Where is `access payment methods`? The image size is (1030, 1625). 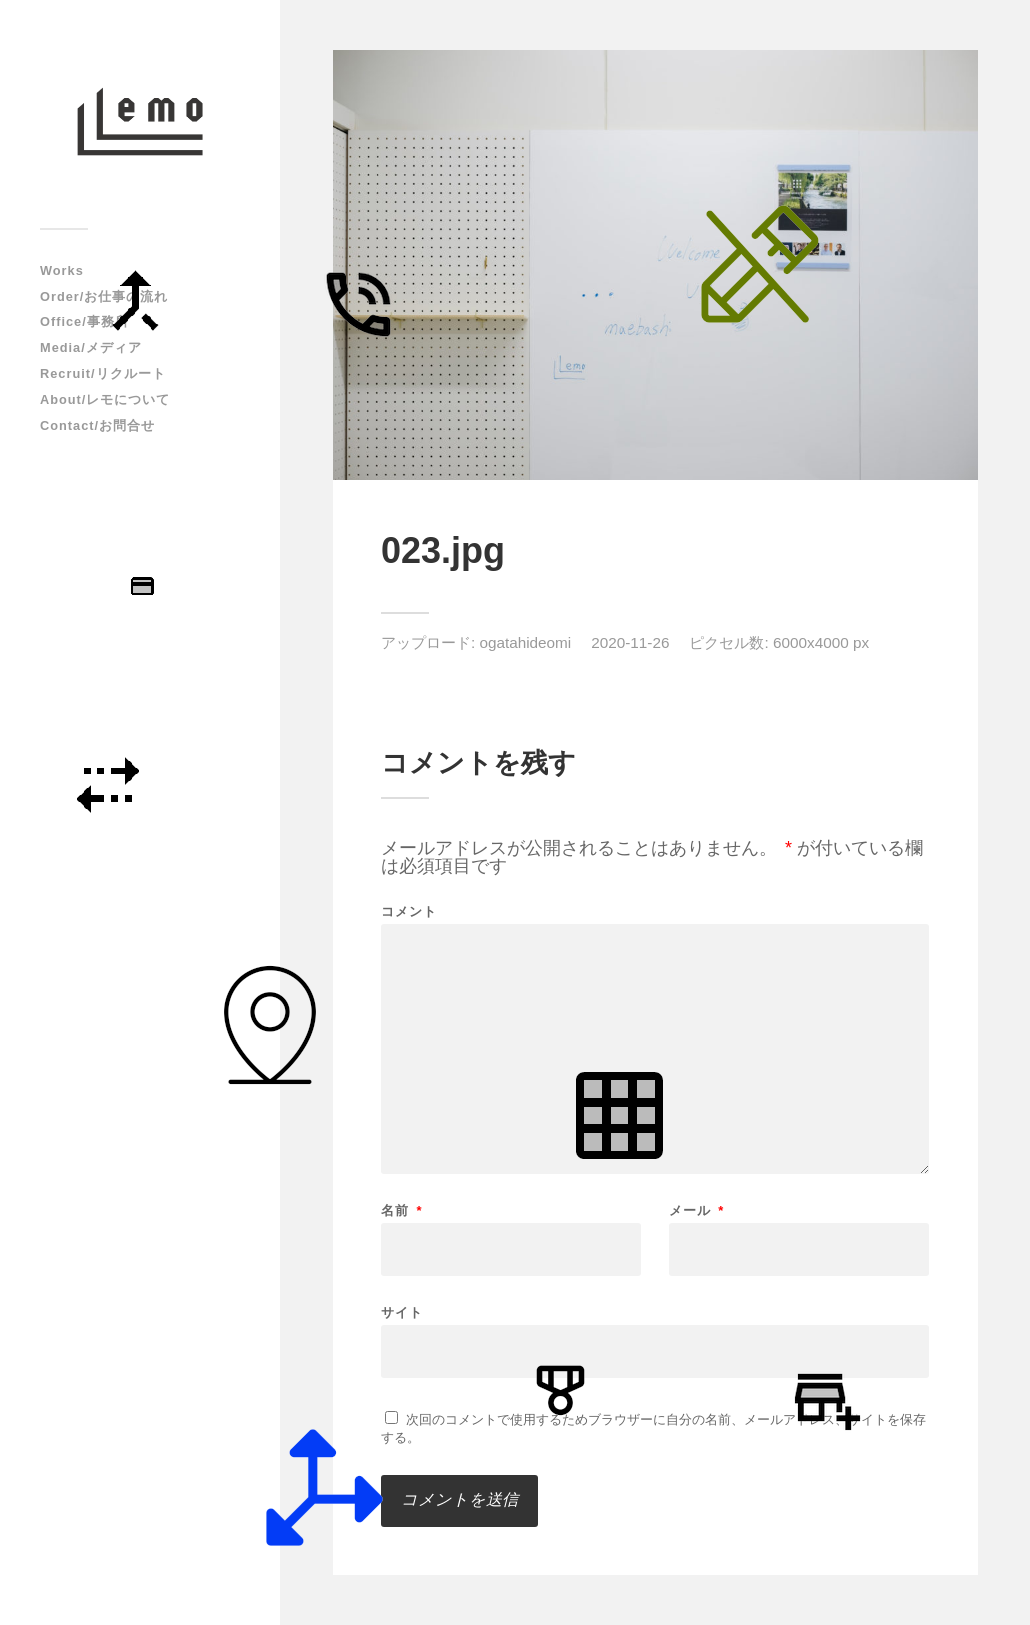
access payment methods is located at coordinates (142, 586).